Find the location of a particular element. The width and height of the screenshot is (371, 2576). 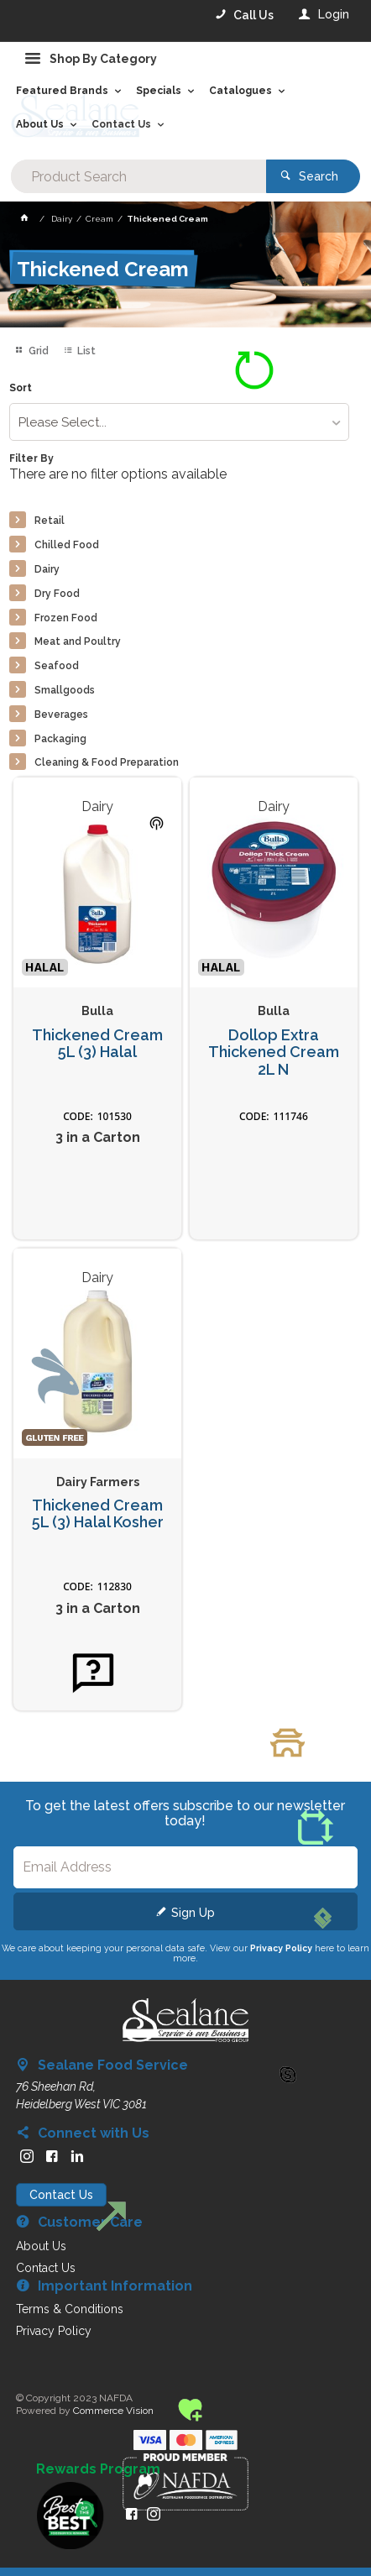

open Visual Paradigm application is located at coordinates (322, 1918).